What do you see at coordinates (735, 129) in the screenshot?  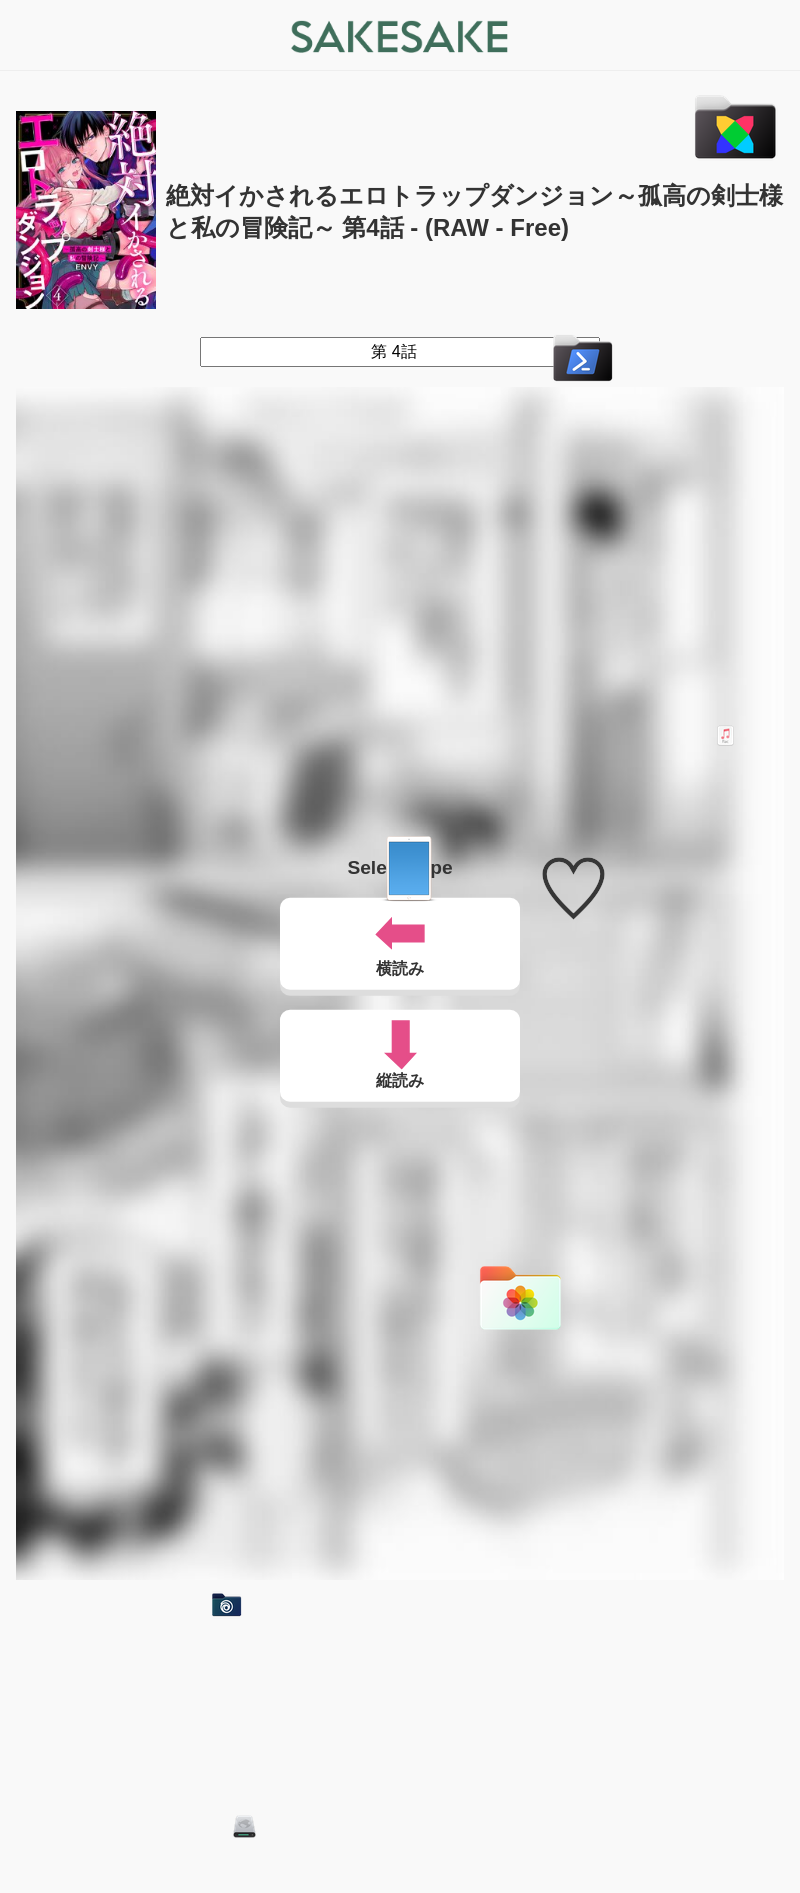 I see `folder containing haxe flixel game engine projects` at bounding box center [735, 129].